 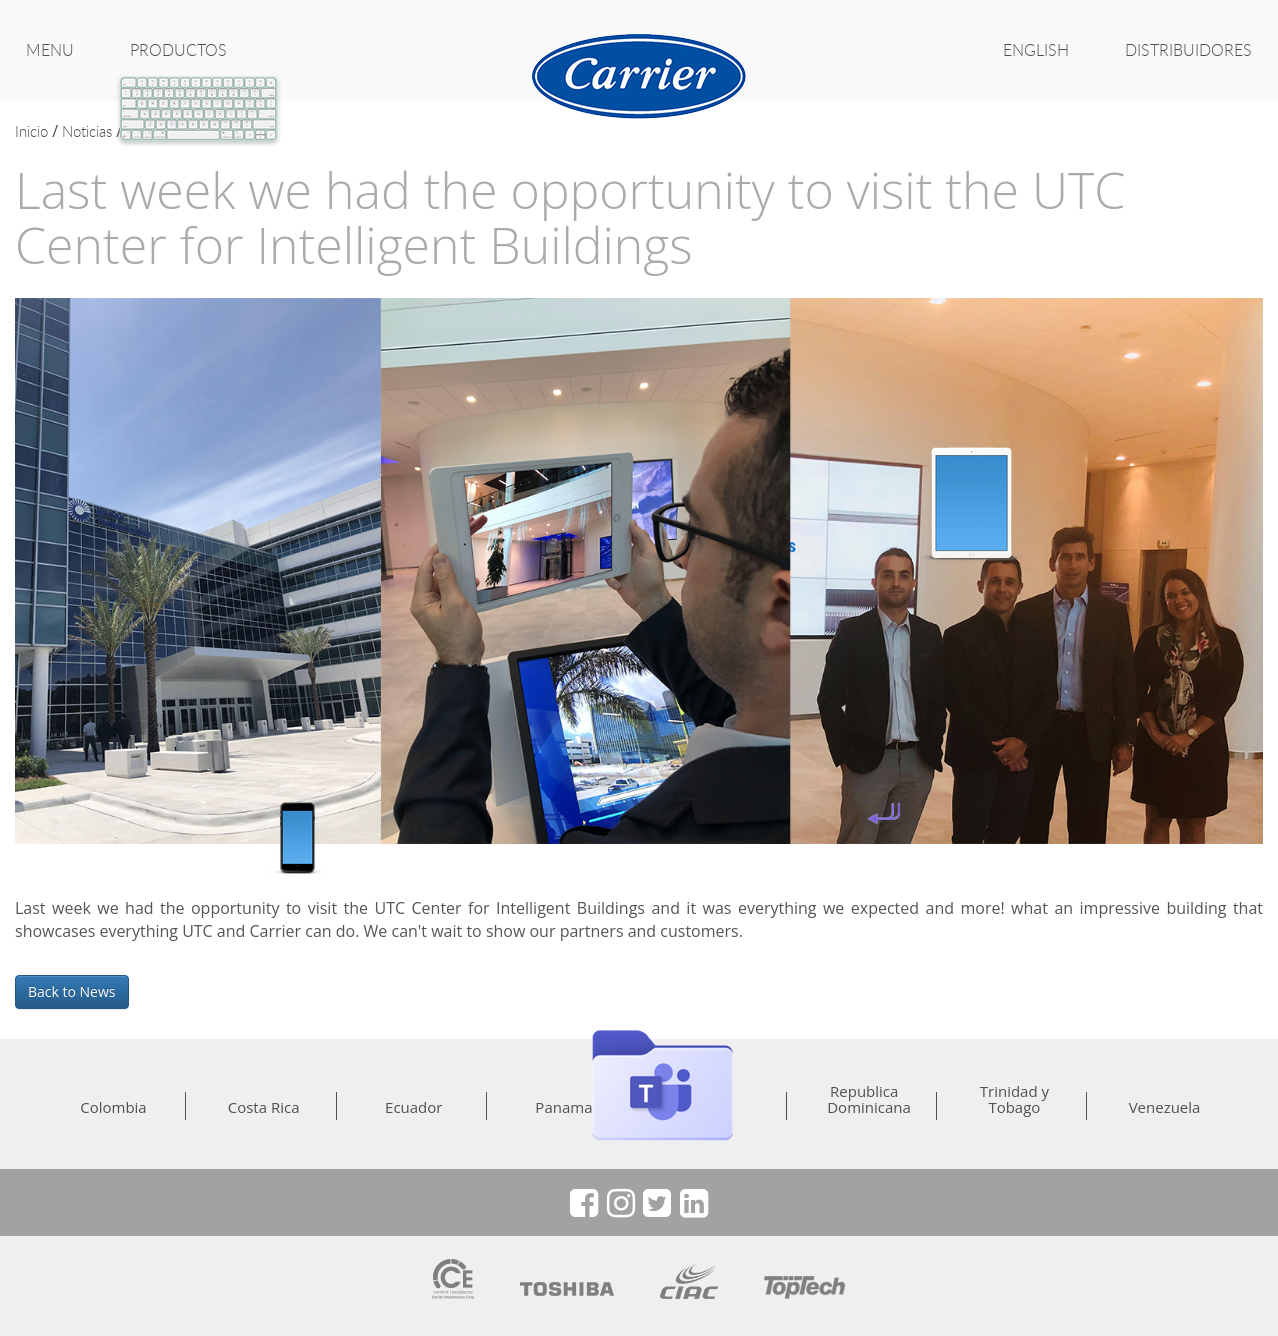 What do you see at coordinates (662, 1089) in the screenshot?
I see `open microsoft teams files folder` at bounding box center [662, 1089].